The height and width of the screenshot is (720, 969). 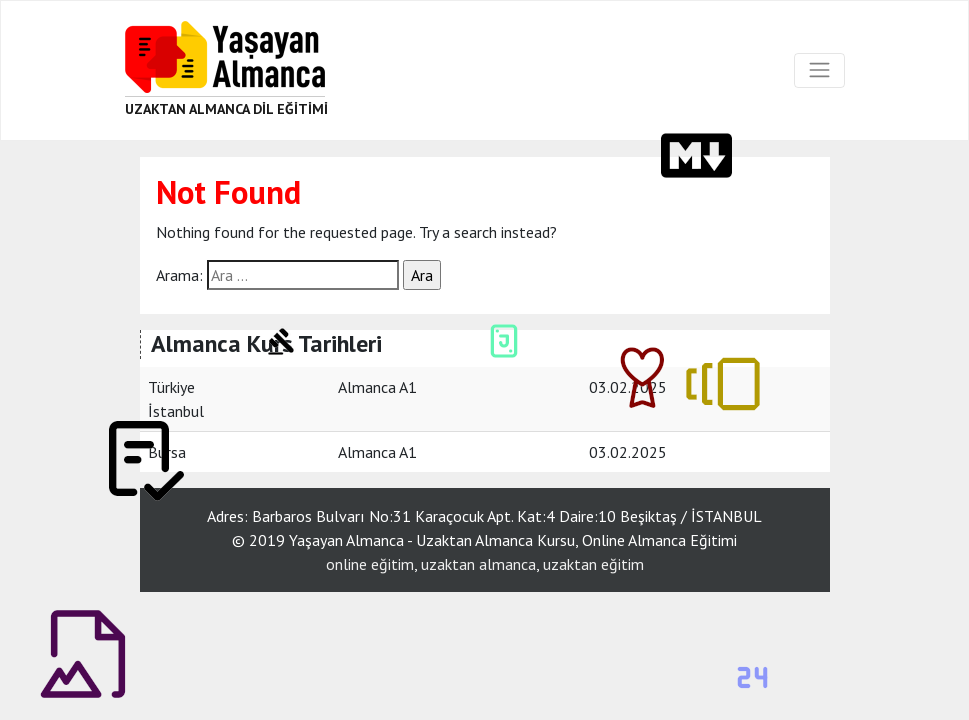 What do you see at coordinates (504, 341) in the screenshot?
I see `jack playing card in a card game app` at bounding box center [504, 341].